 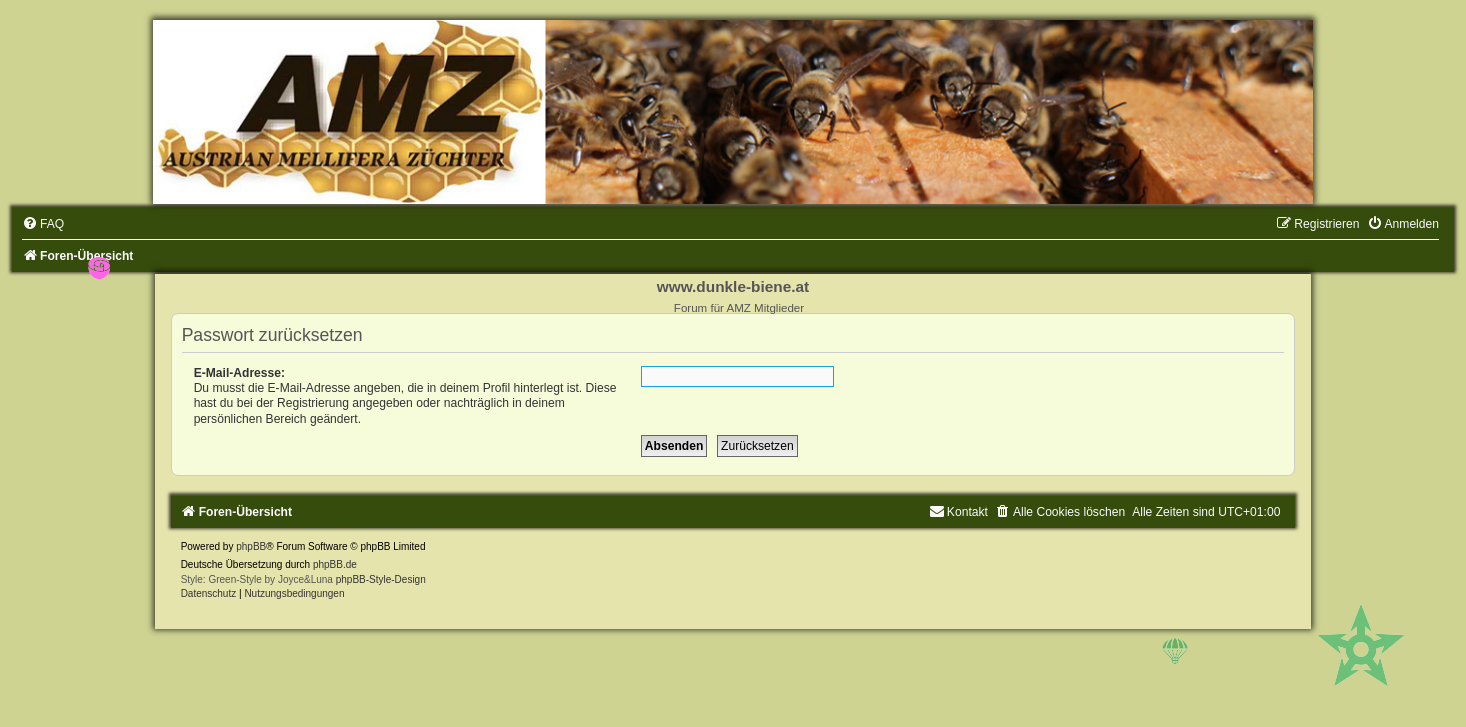 I want to click on indicates a blooming or growth animation effect, so click(x=99, y=268).